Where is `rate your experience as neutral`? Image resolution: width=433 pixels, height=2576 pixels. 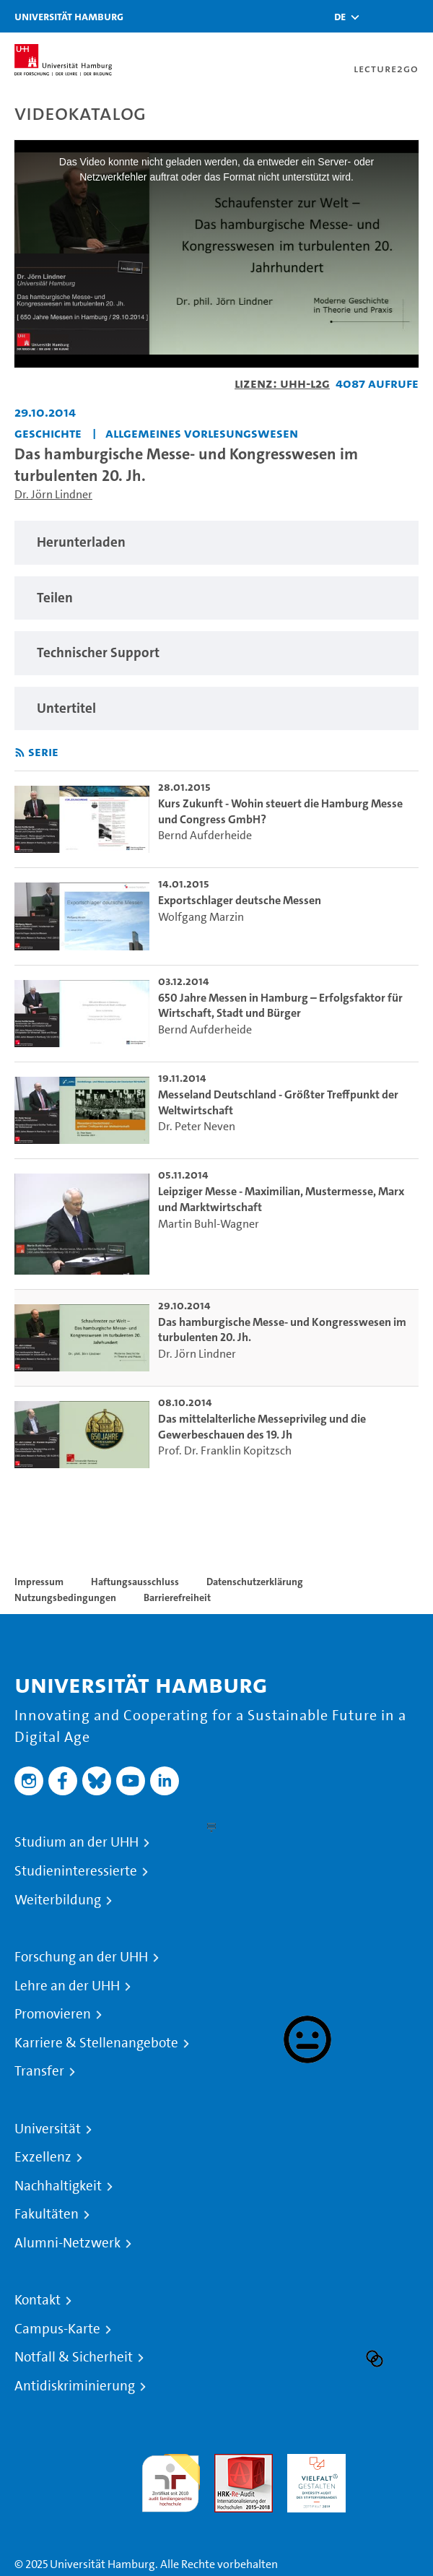
rate your experience as neutral is located at coordinates (307, 2039).